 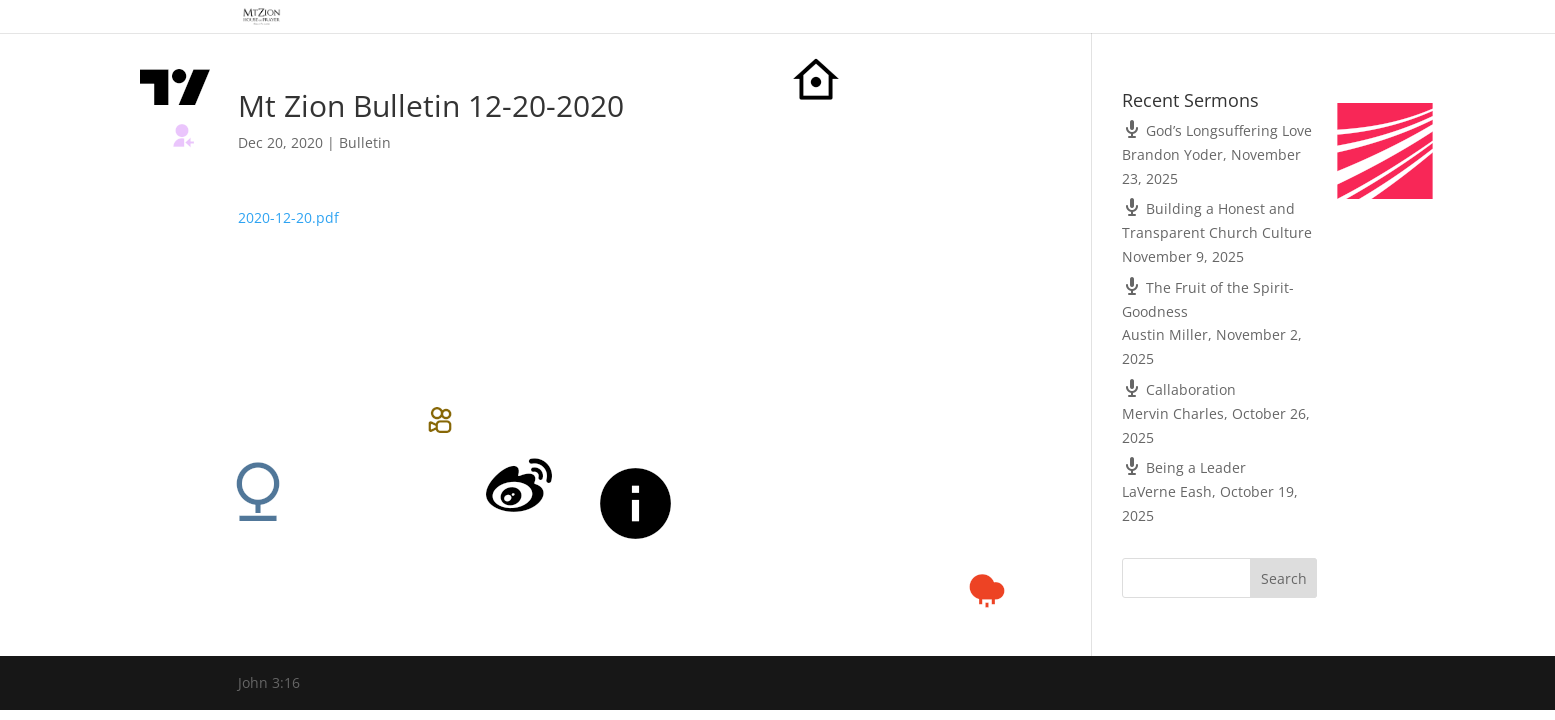 What do you see at coordinates (440, 420) in the screenshot?
I see `open the Kuaishou app` at bounding box center [440, 420].